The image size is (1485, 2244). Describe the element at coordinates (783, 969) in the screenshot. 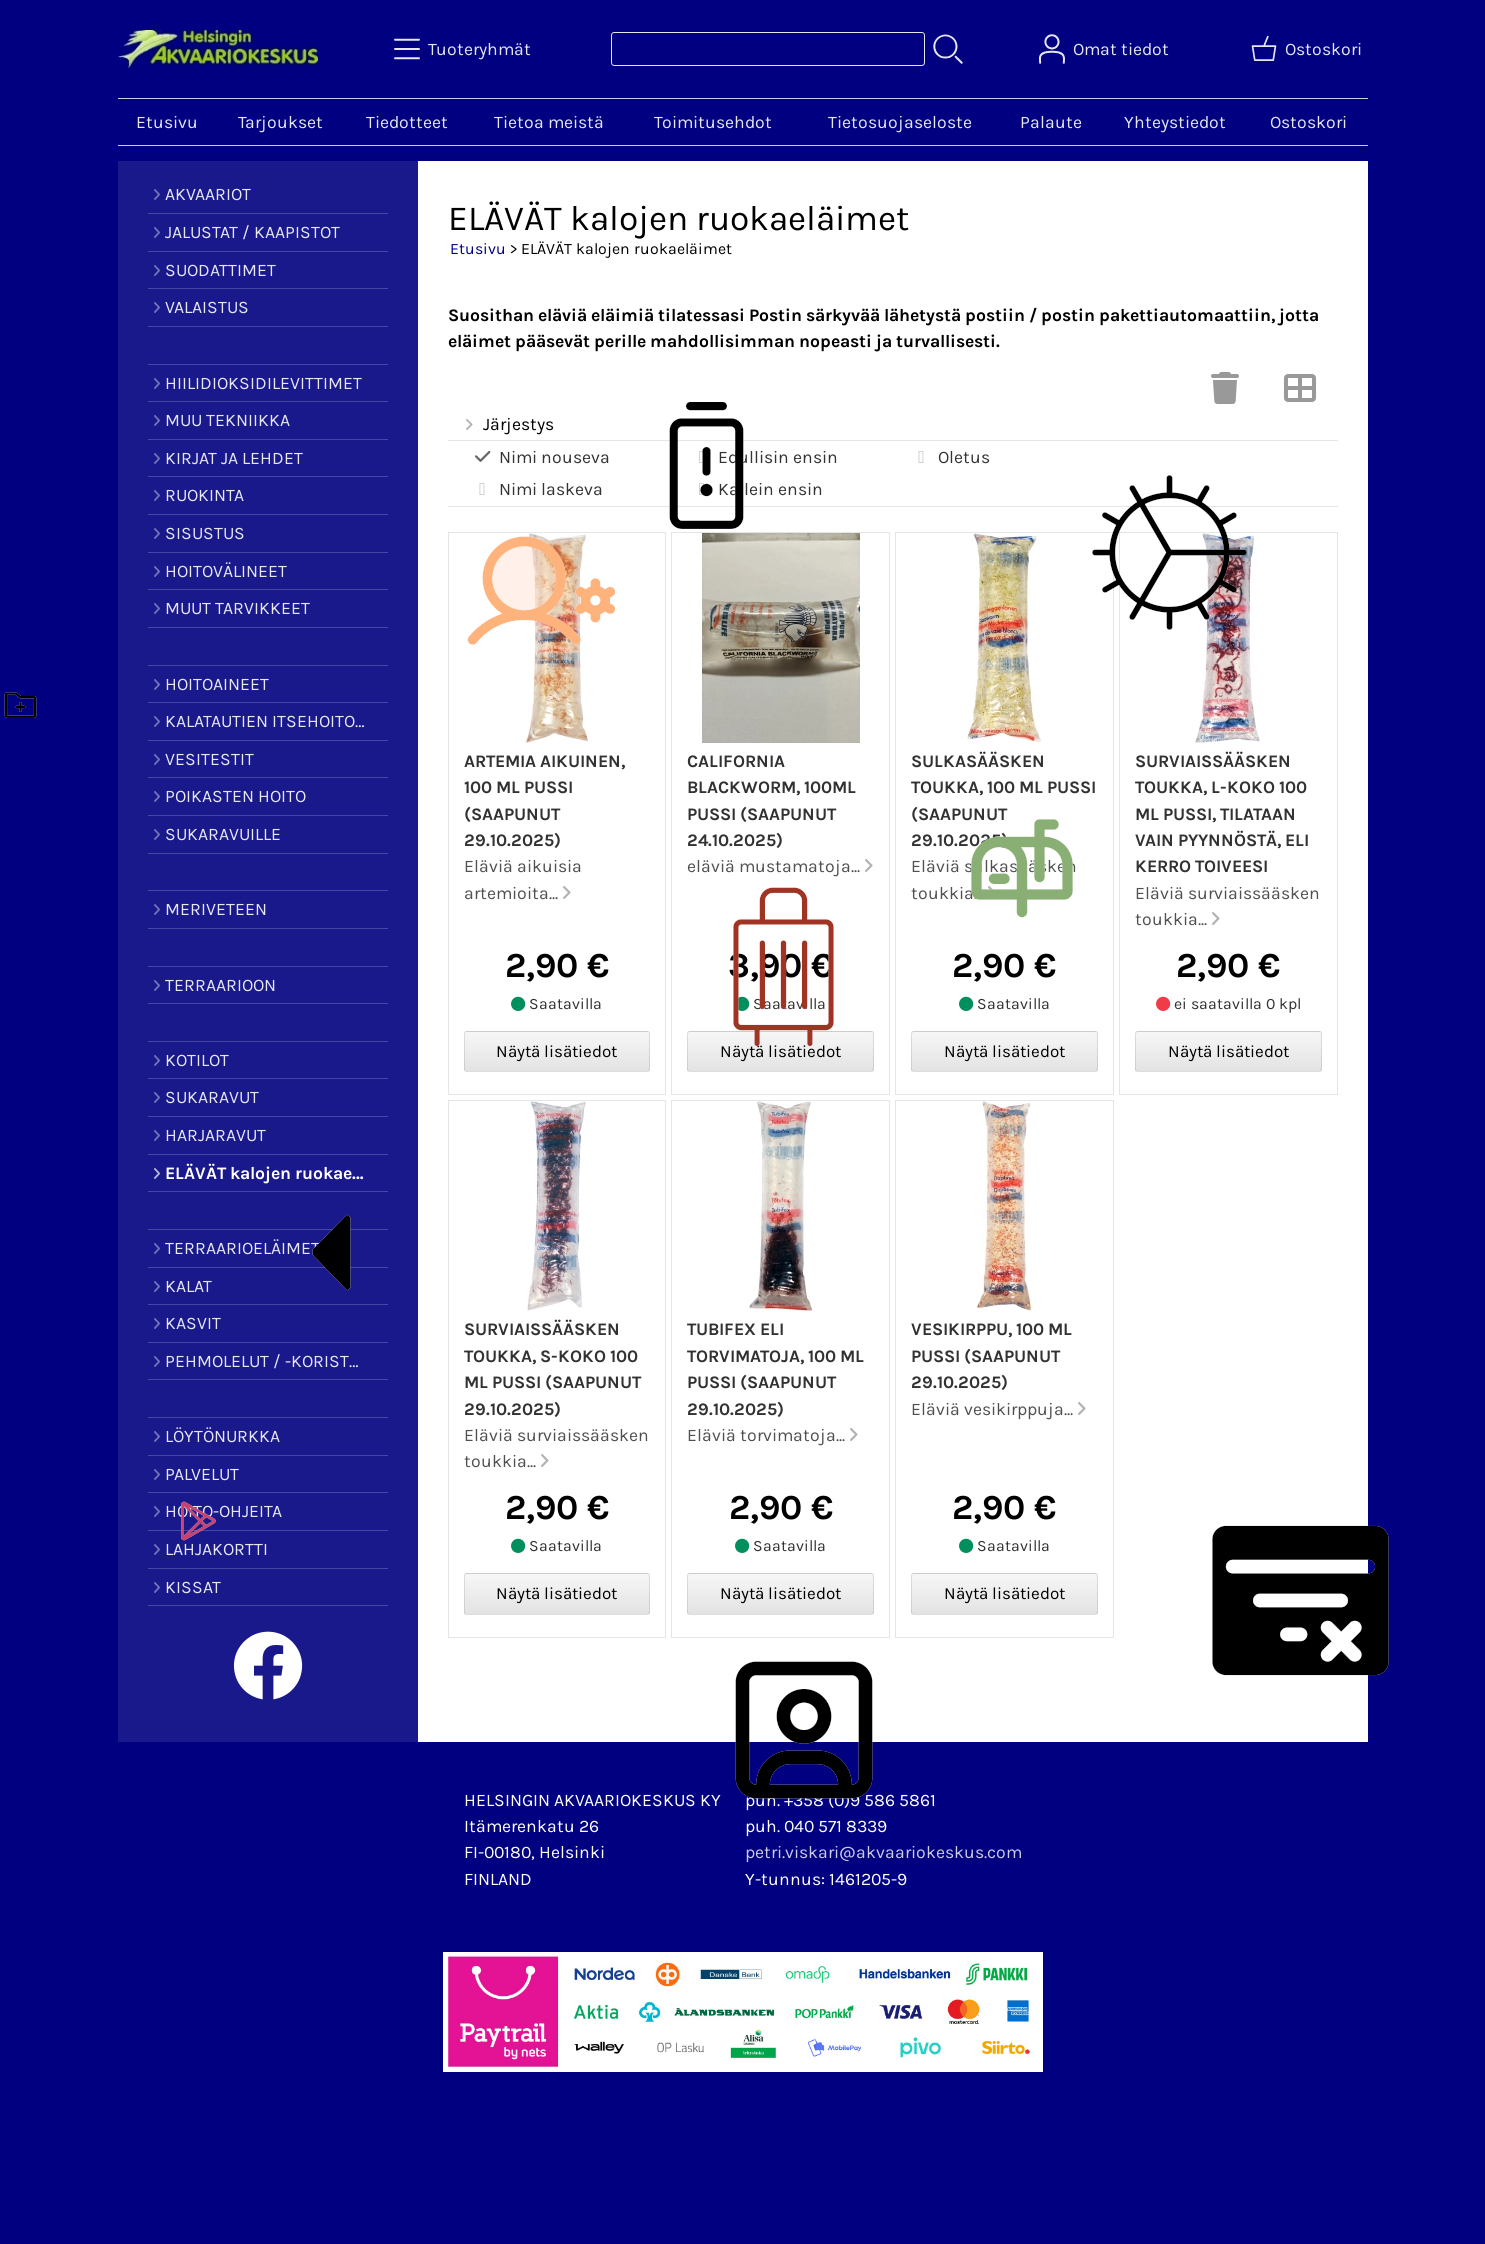

I see `access travel or trip planning features` at that location.